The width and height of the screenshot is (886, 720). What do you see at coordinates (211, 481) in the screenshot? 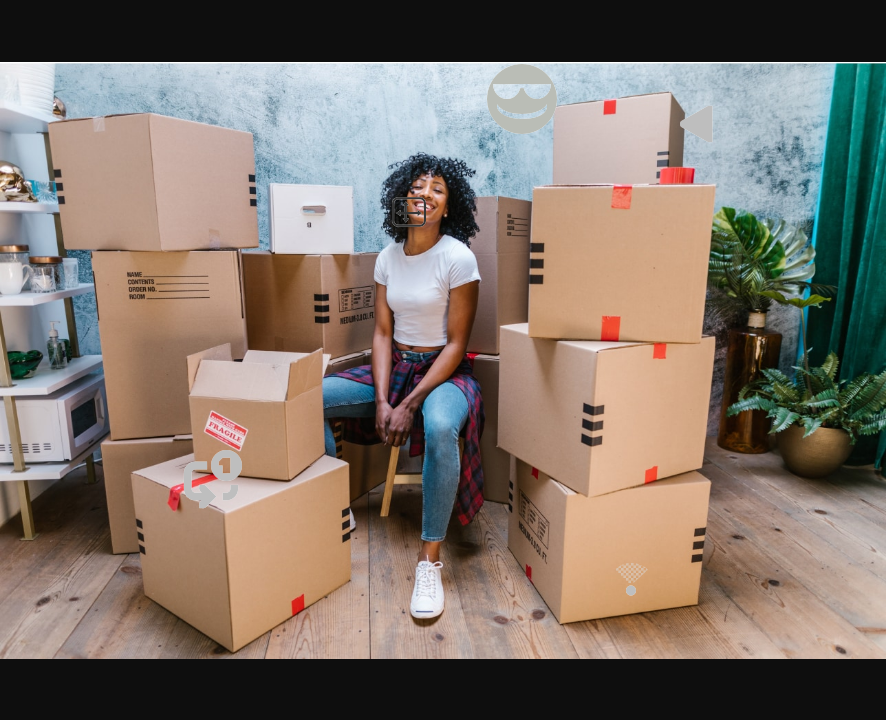
I see `repeat current song in playlist` at bounding box center [211, 481].